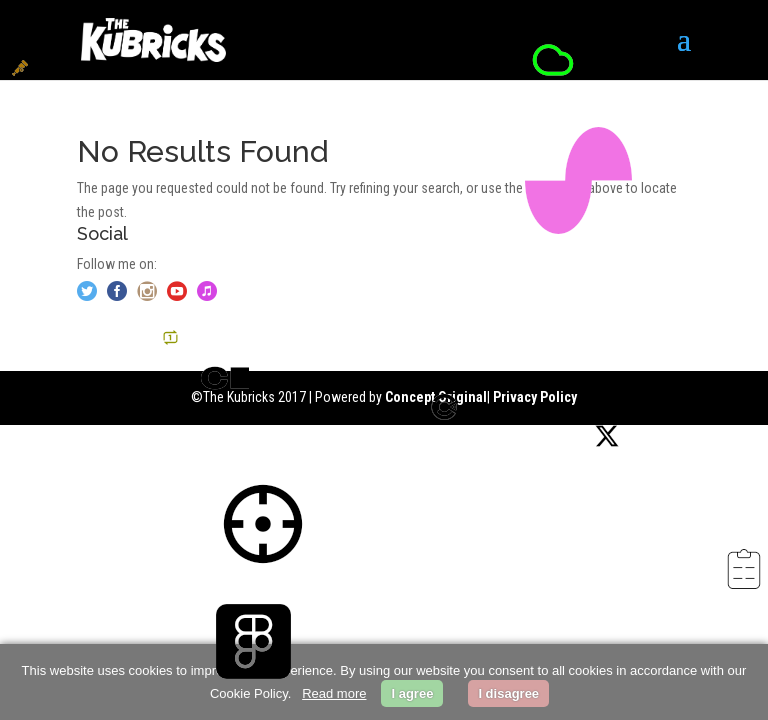 The width and height of the screenshot is (768, 720). What do you see at coordinates (263, 524) in the screenshot?
I see `center or focus on current location` at bounding box center [263, 524].